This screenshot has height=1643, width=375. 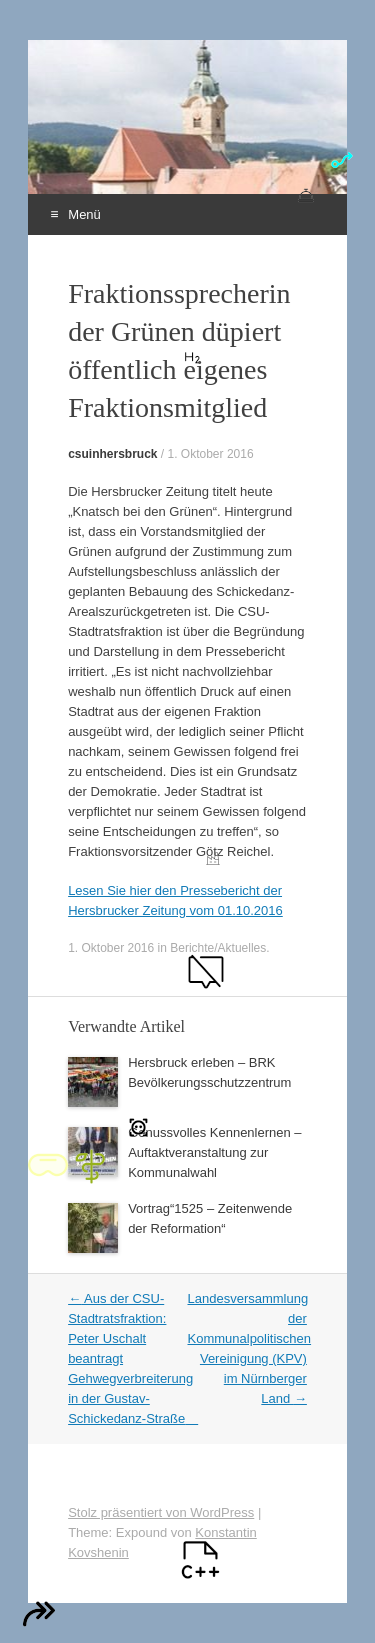 What do you see at coordinates (306, 196) in the screenshot?
I see `request assistance or service` at bounding box center [306, 196].